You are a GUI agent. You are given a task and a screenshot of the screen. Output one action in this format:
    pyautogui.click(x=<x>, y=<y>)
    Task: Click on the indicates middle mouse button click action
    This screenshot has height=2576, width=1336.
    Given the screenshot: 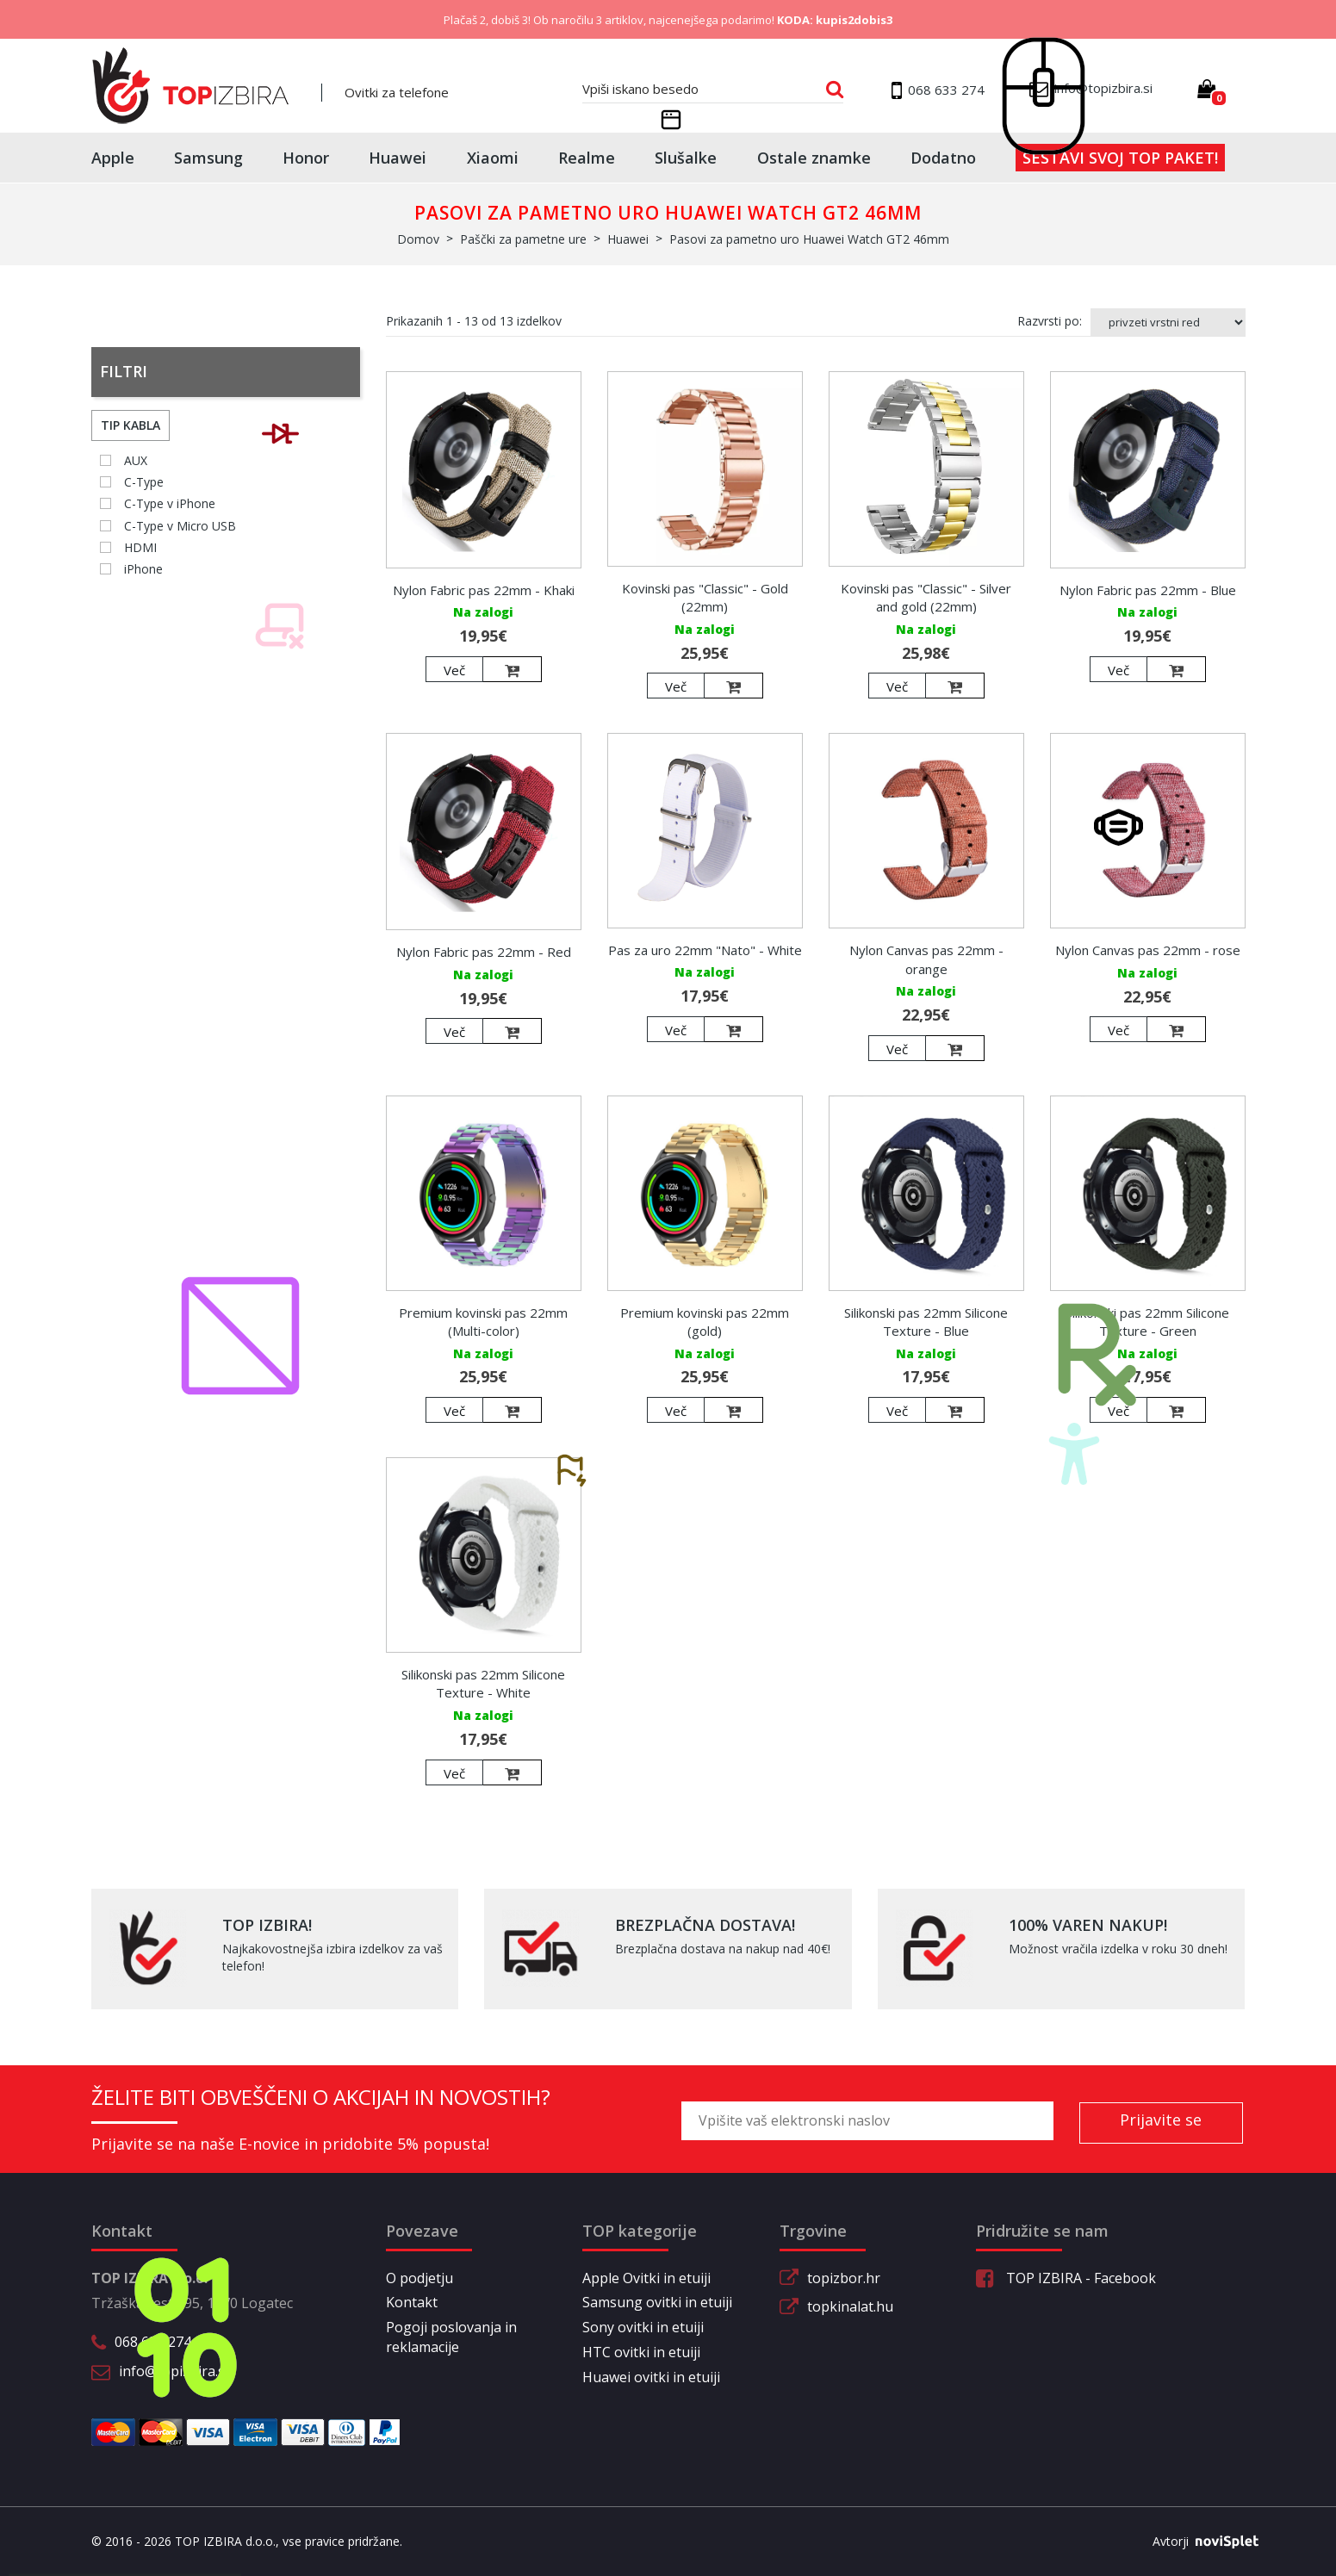 What is the action you would take?
    pyautogui.click(x=1043, y=96)
    